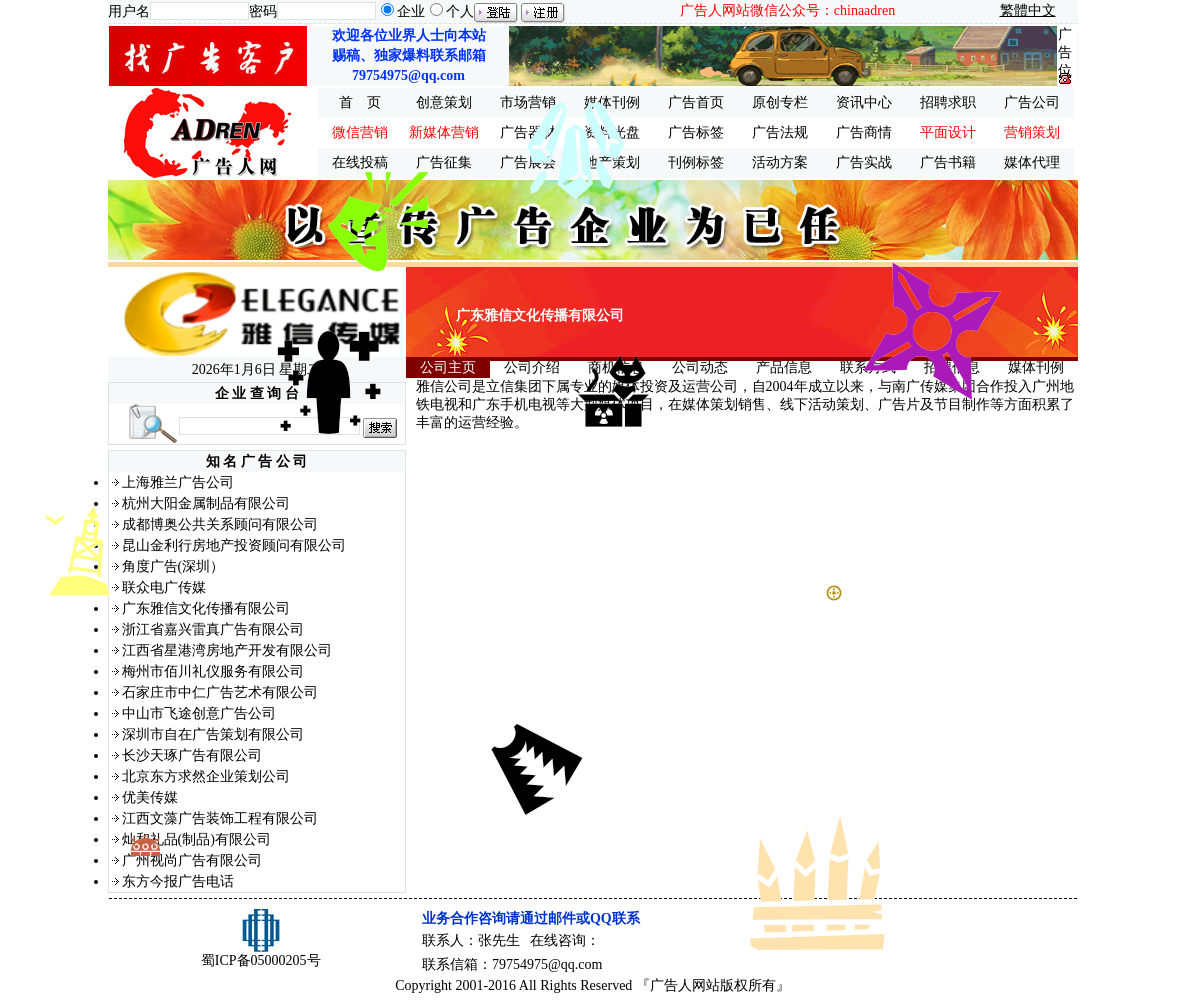  Describe the element at coordinates (933, 331) in the screenshot. I see `a ninja or stealth-themed game element` at that location.